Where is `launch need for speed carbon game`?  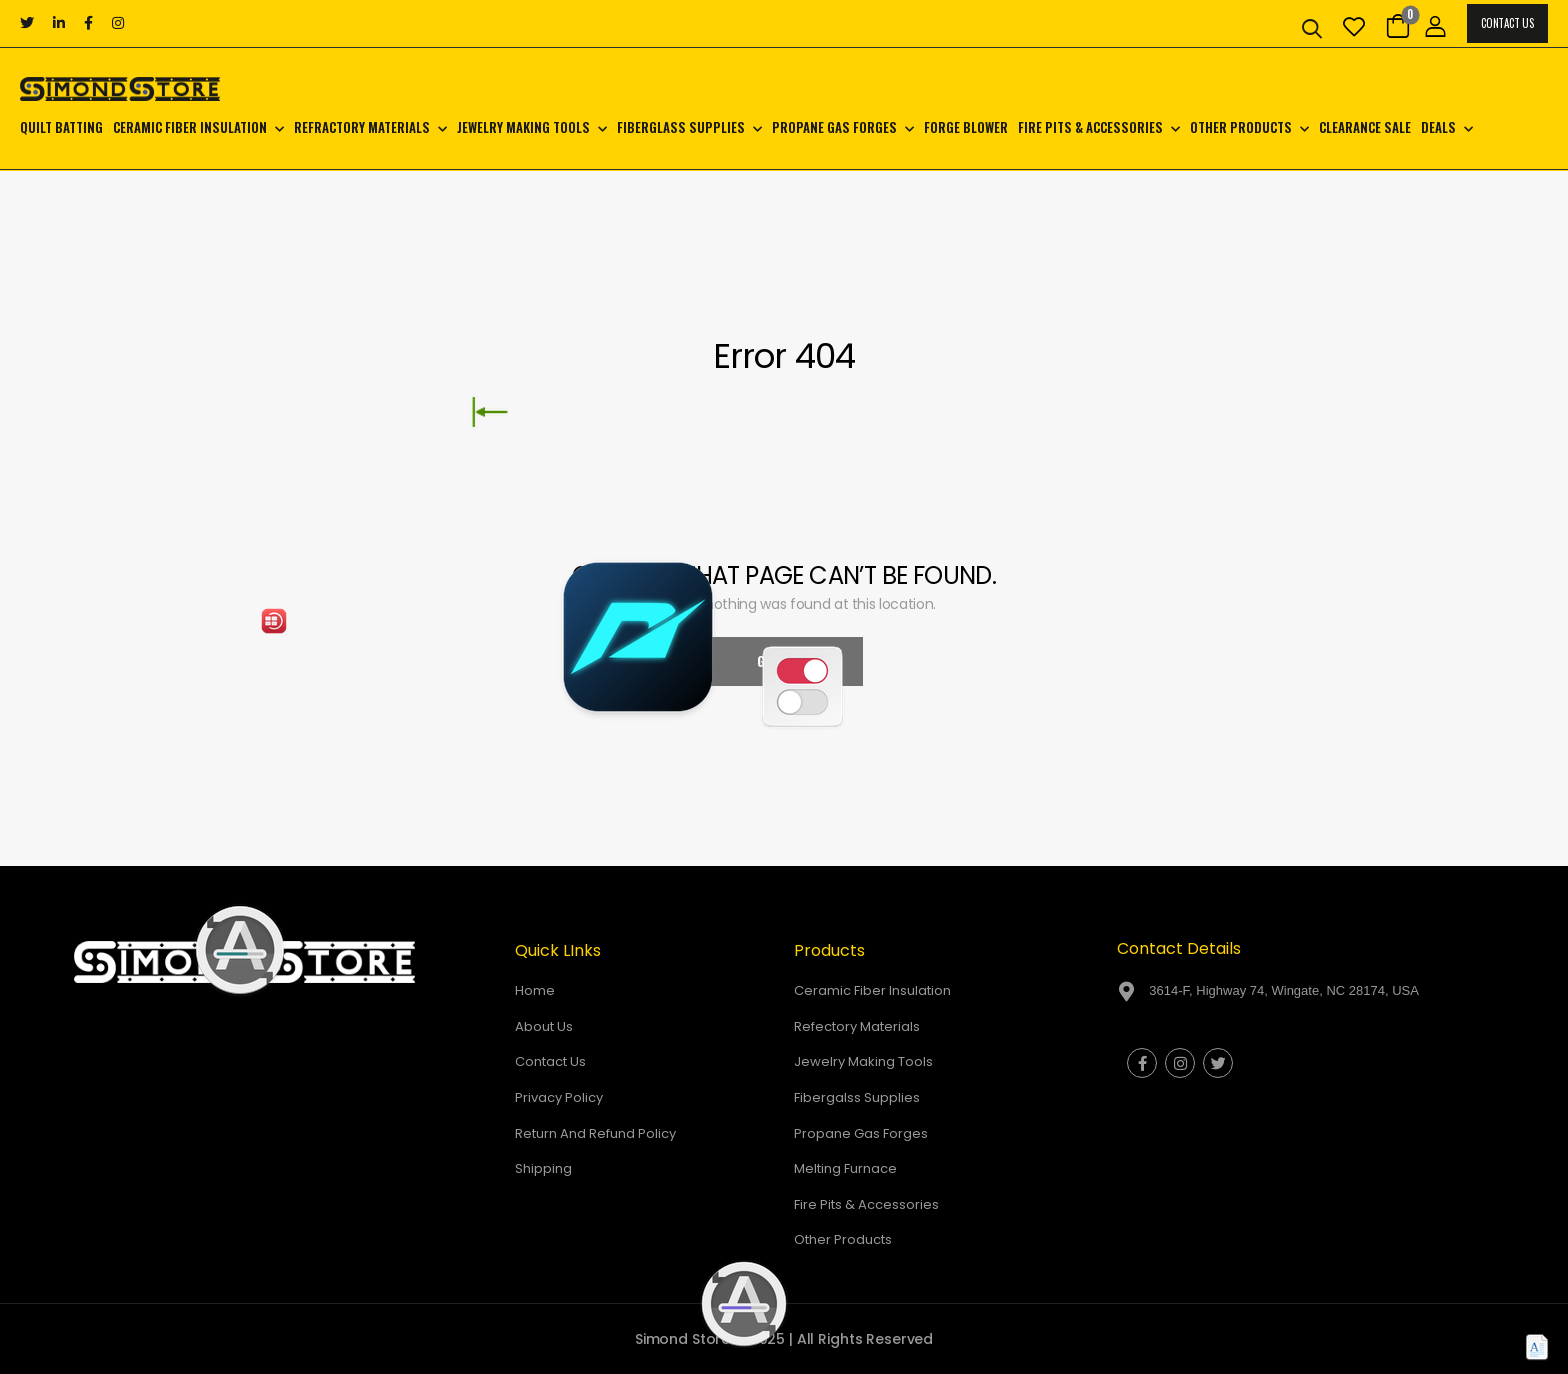
launch need for speed carbon game is located at coordinates (638, 637).